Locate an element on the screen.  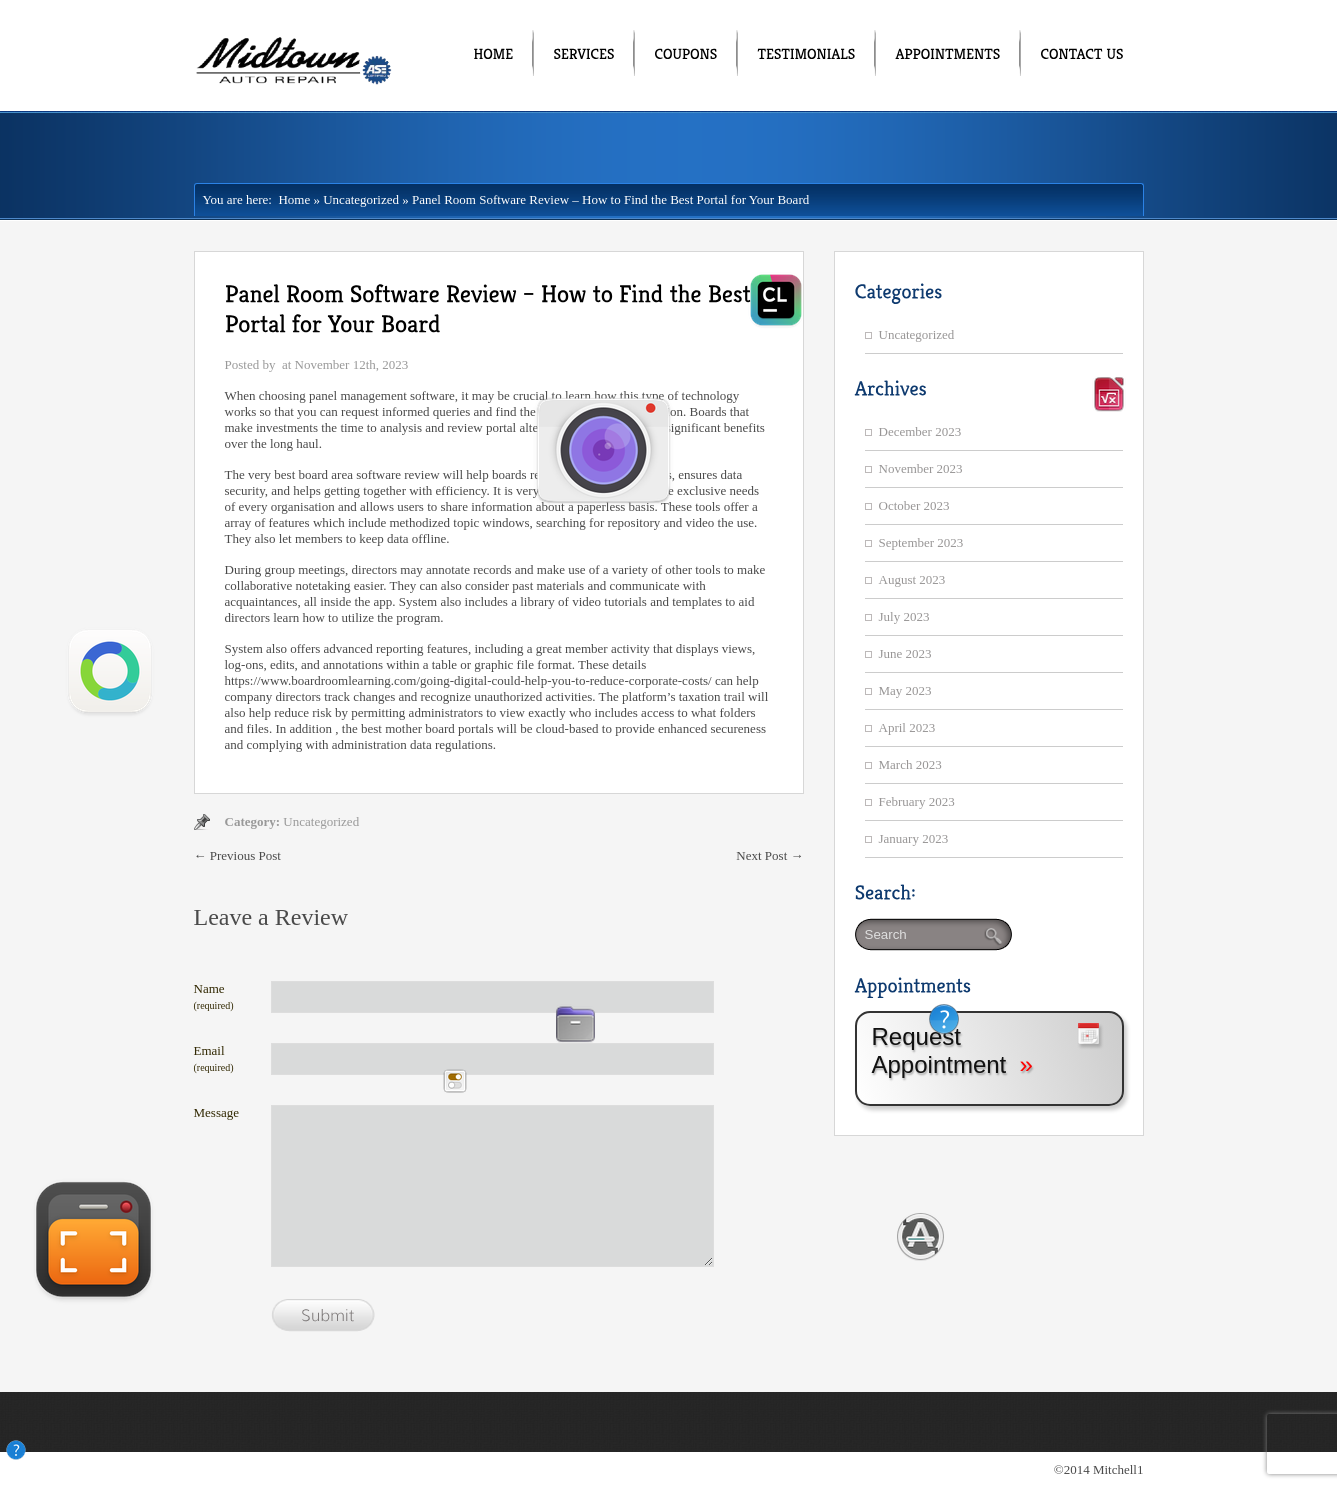
check for system software updates is located at coordinates (920, 1236).